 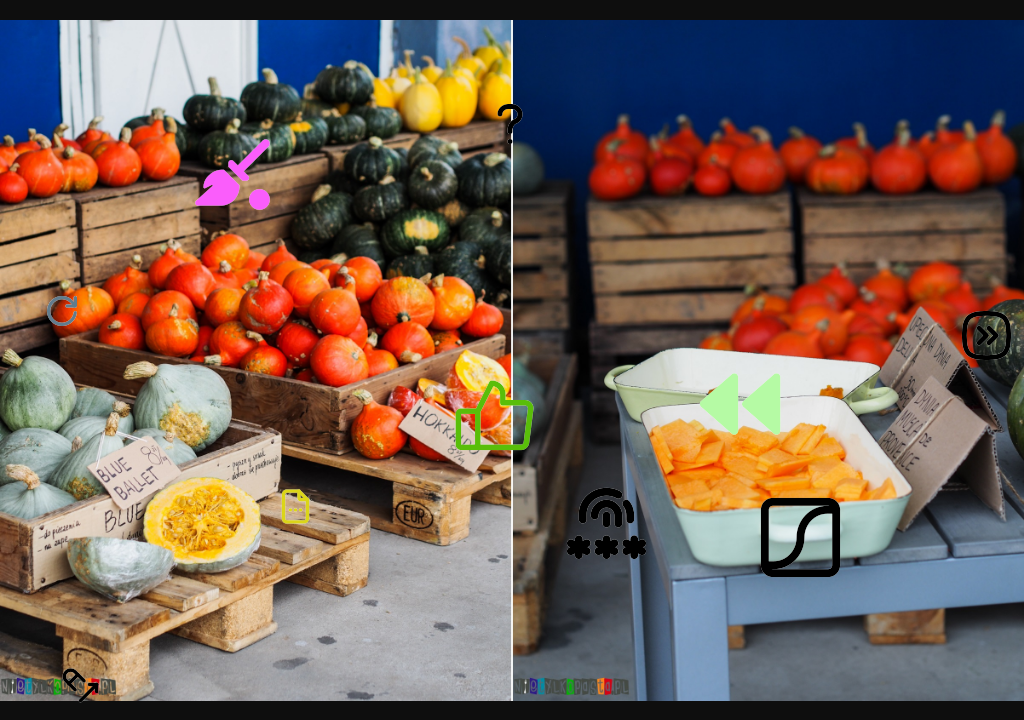 I want to click on access quidditch or broomstick-related games, so click(x=232, y=172).